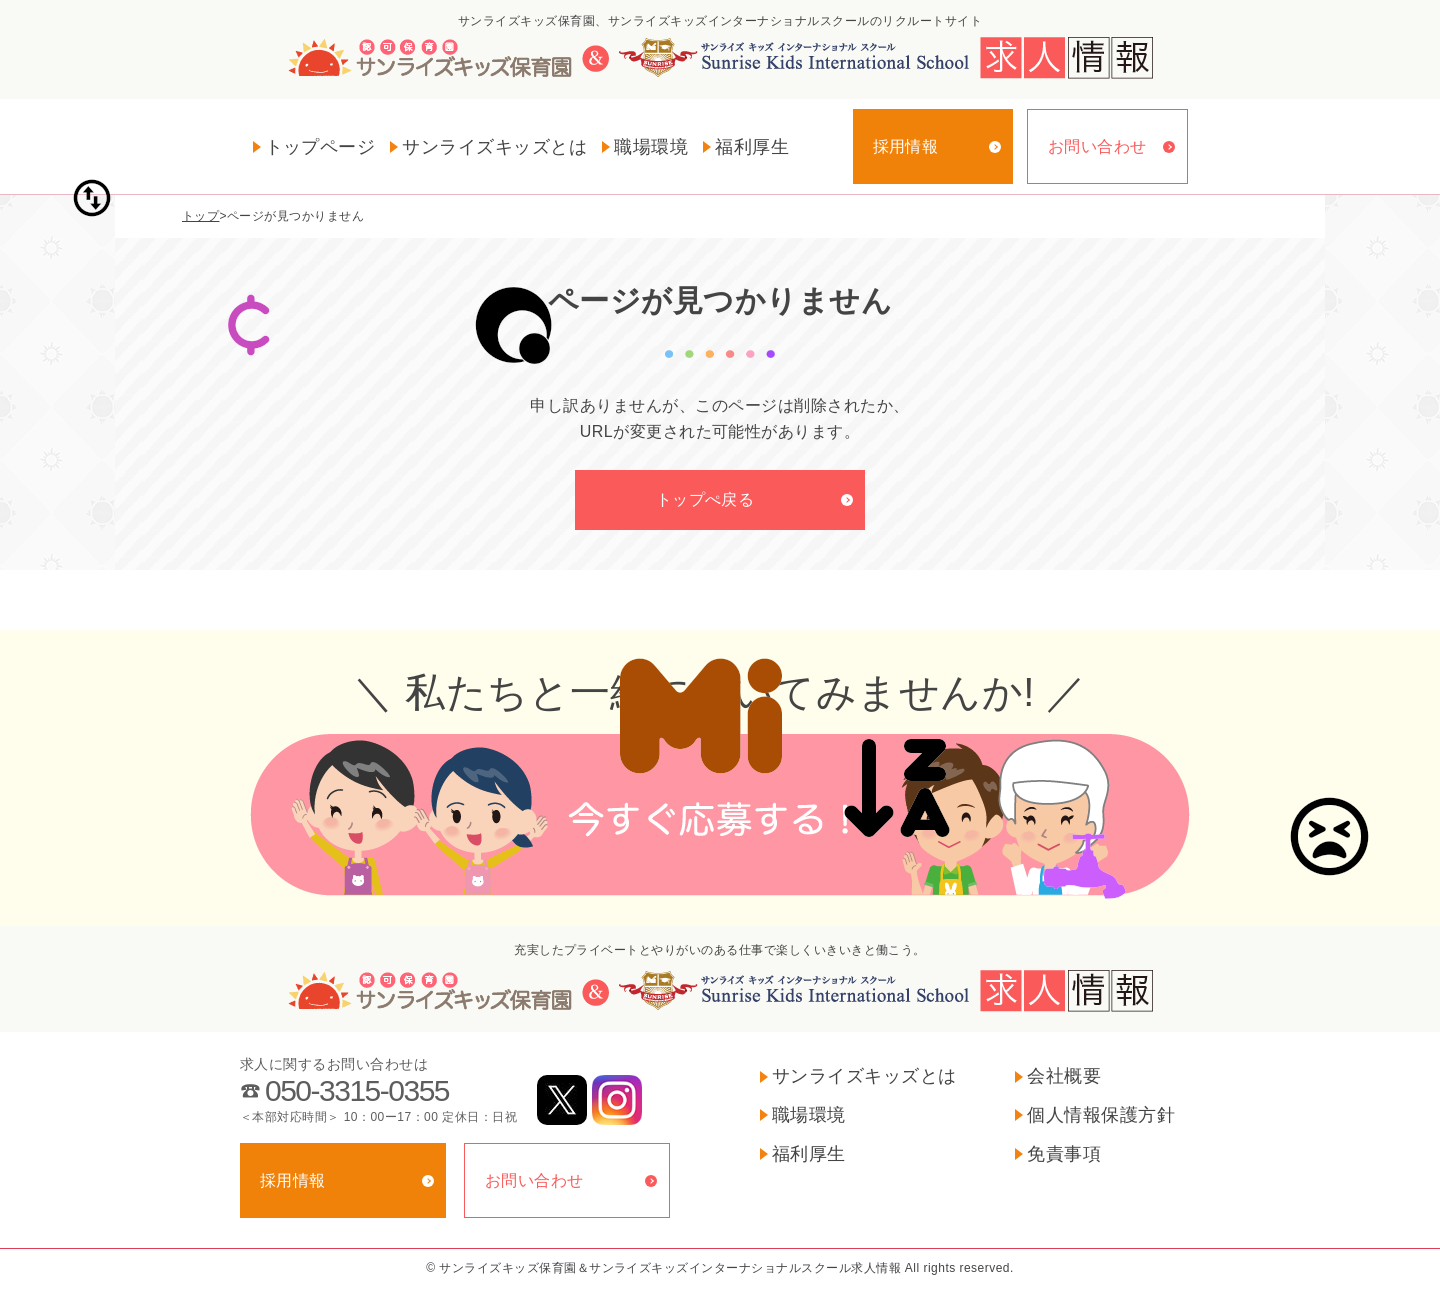 The image size is (1440, 1303). What do you see at coordinates (1085, 866) in the screenshot?
I see `SpigotMC minecraft server software logo` at bounding box center [1085, 866].